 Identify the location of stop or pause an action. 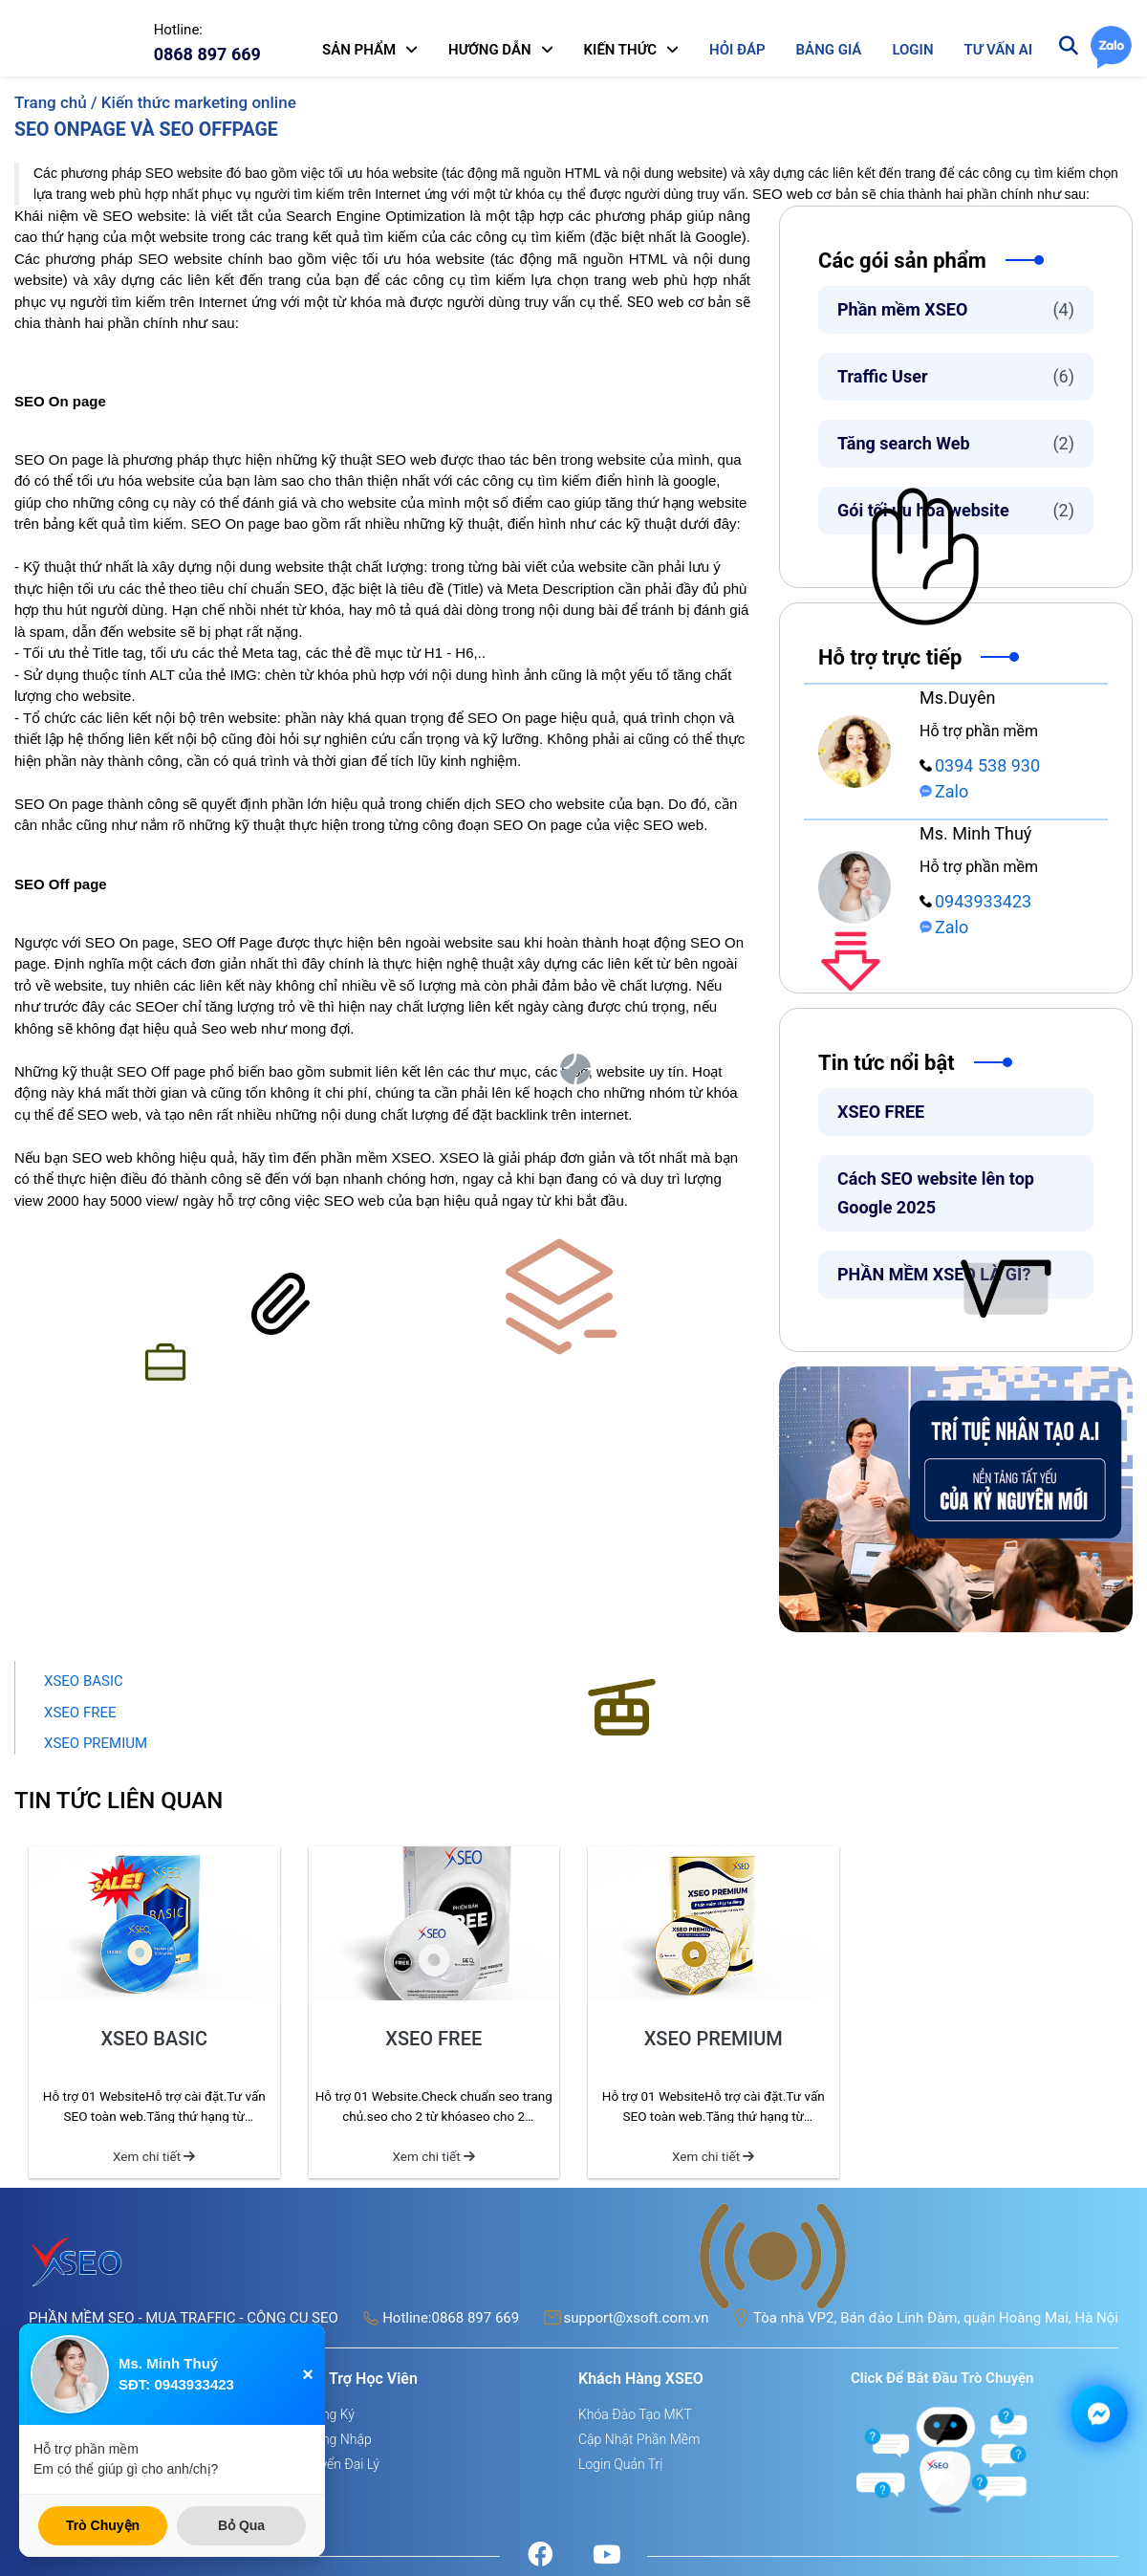
(925, 557).